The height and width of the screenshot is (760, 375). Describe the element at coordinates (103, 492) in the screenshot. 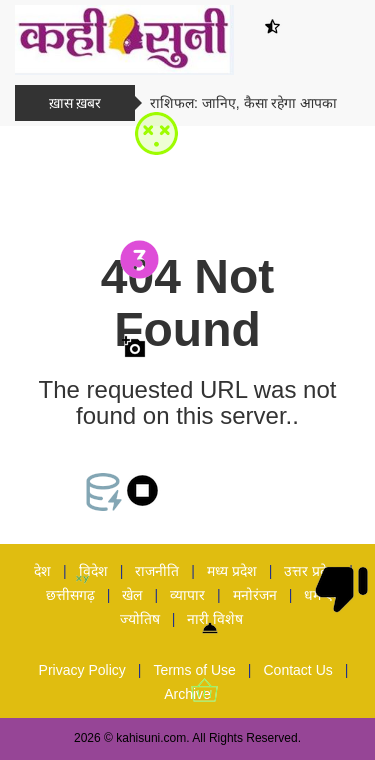

I see `view cached data or storage` at that location.